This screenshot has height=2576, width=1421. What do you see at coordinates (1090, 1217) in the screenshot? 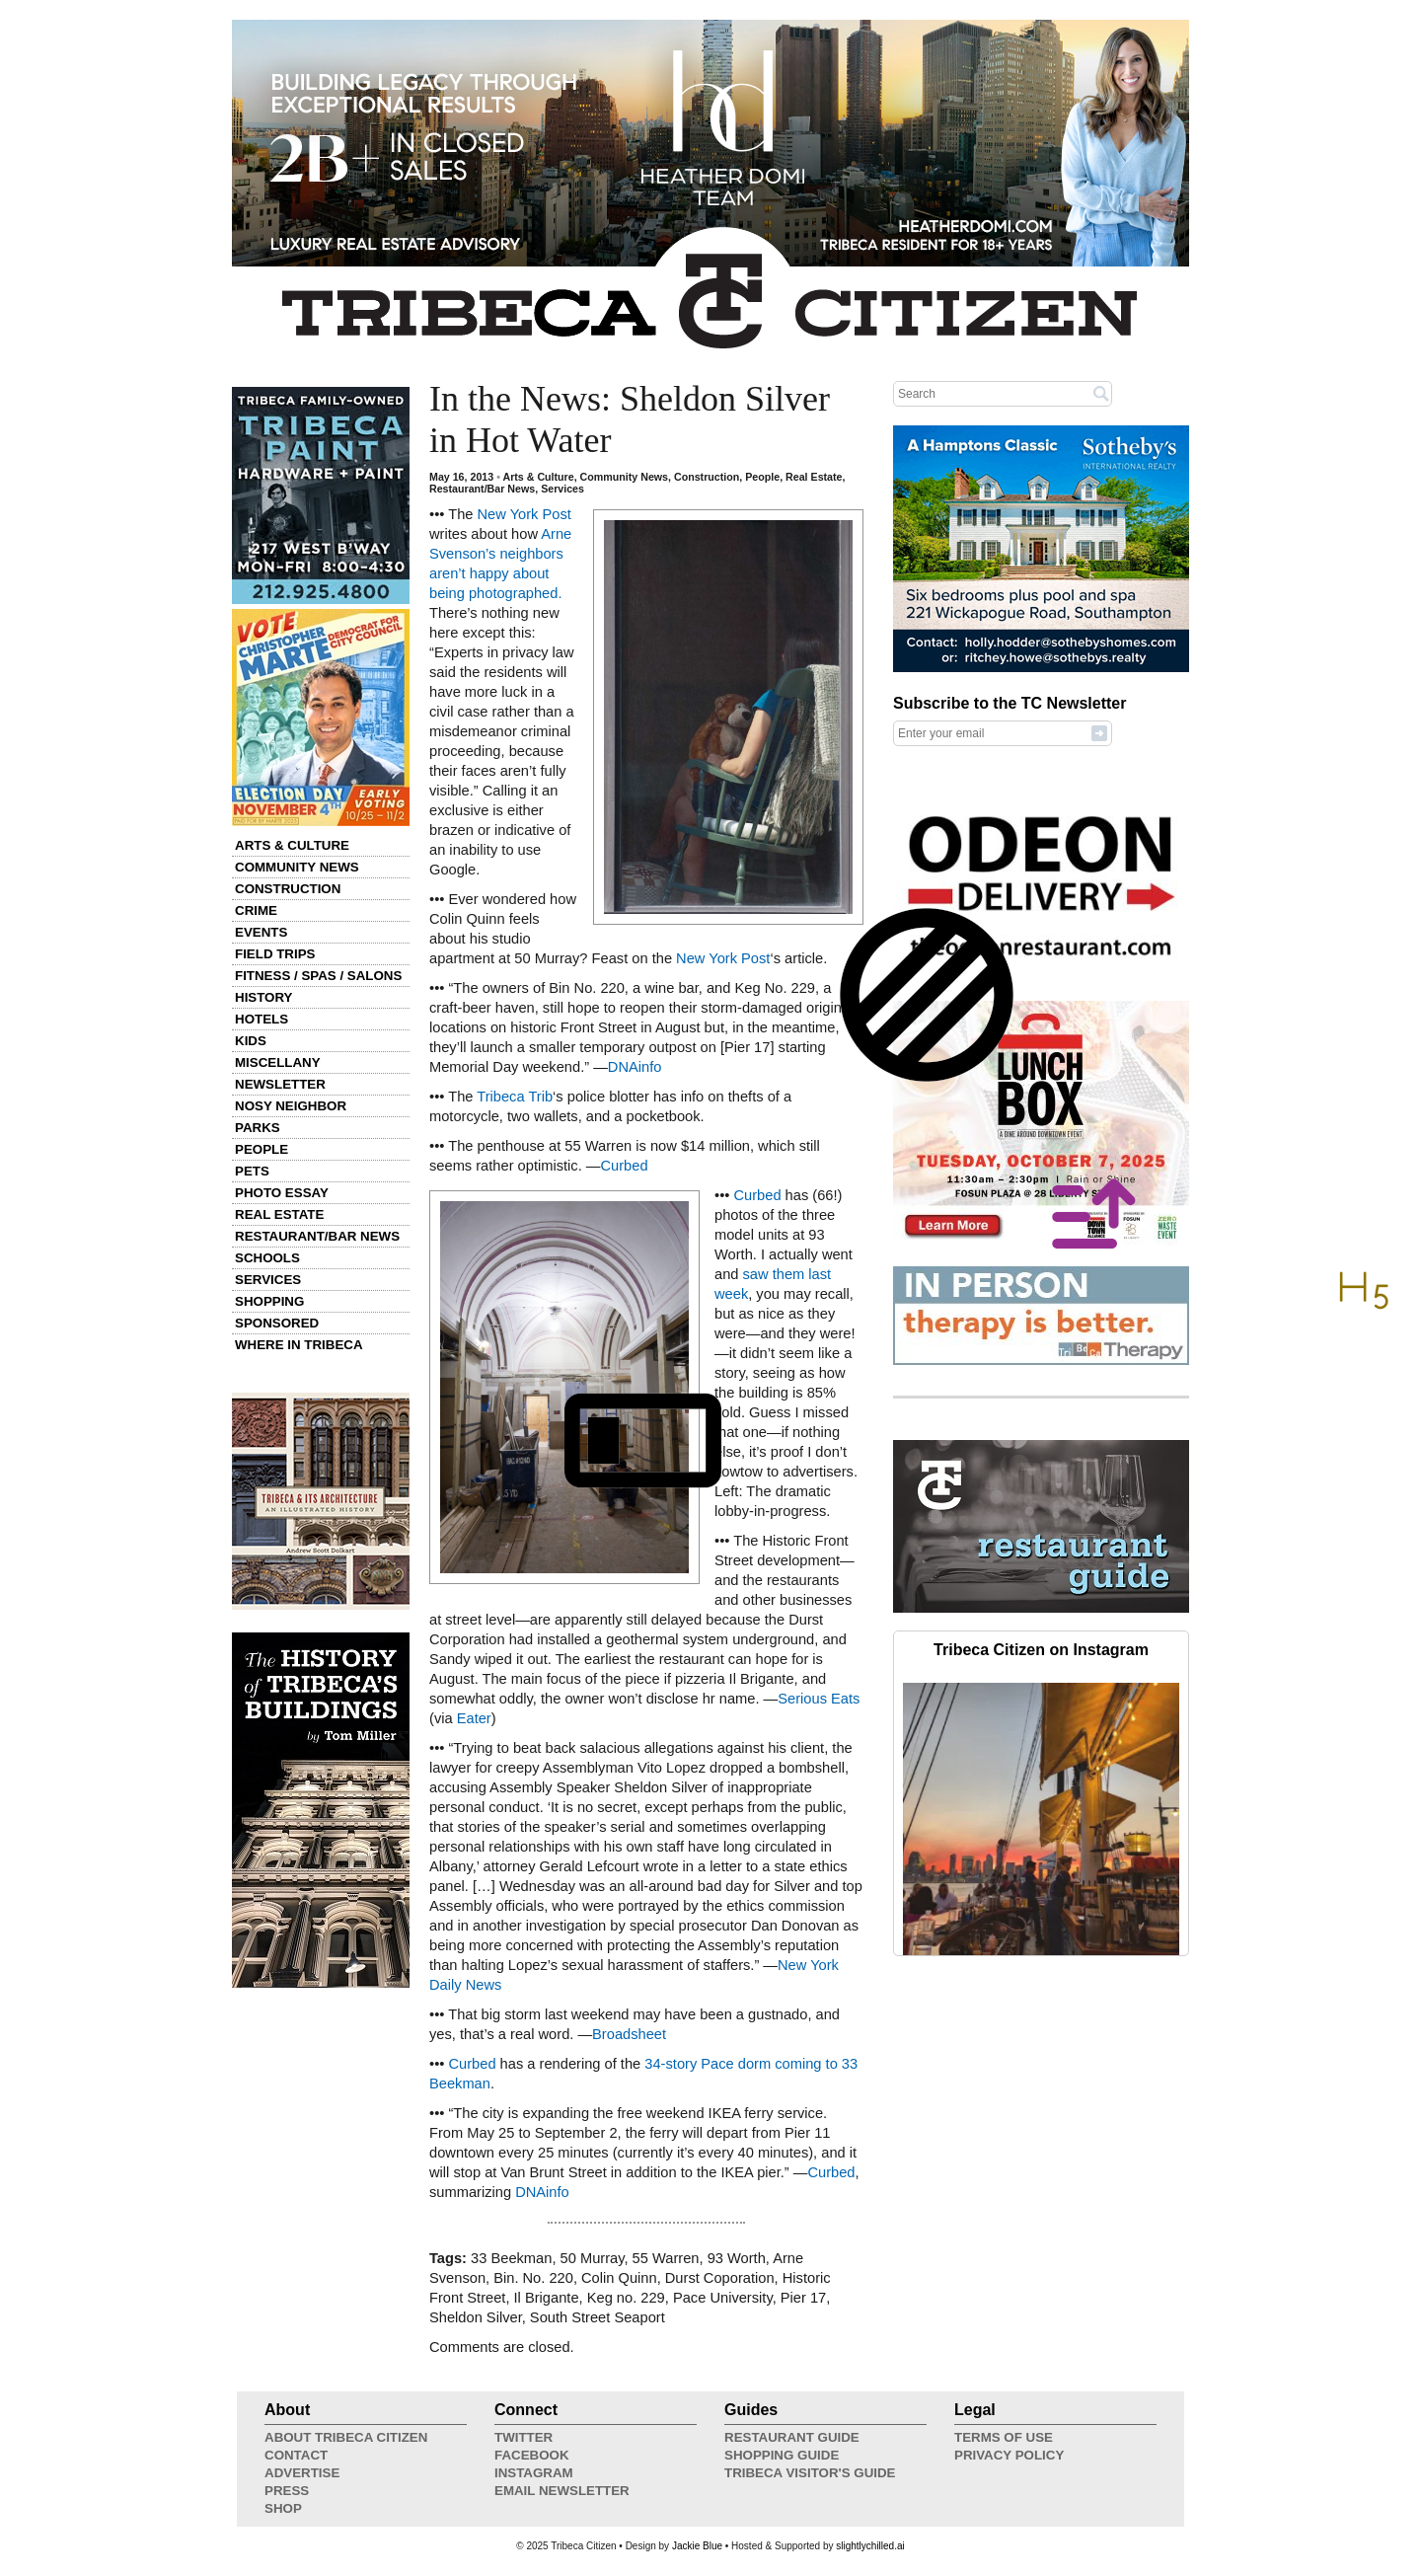
I see `sort items in descending order` at bounding box center [1090, 1217].